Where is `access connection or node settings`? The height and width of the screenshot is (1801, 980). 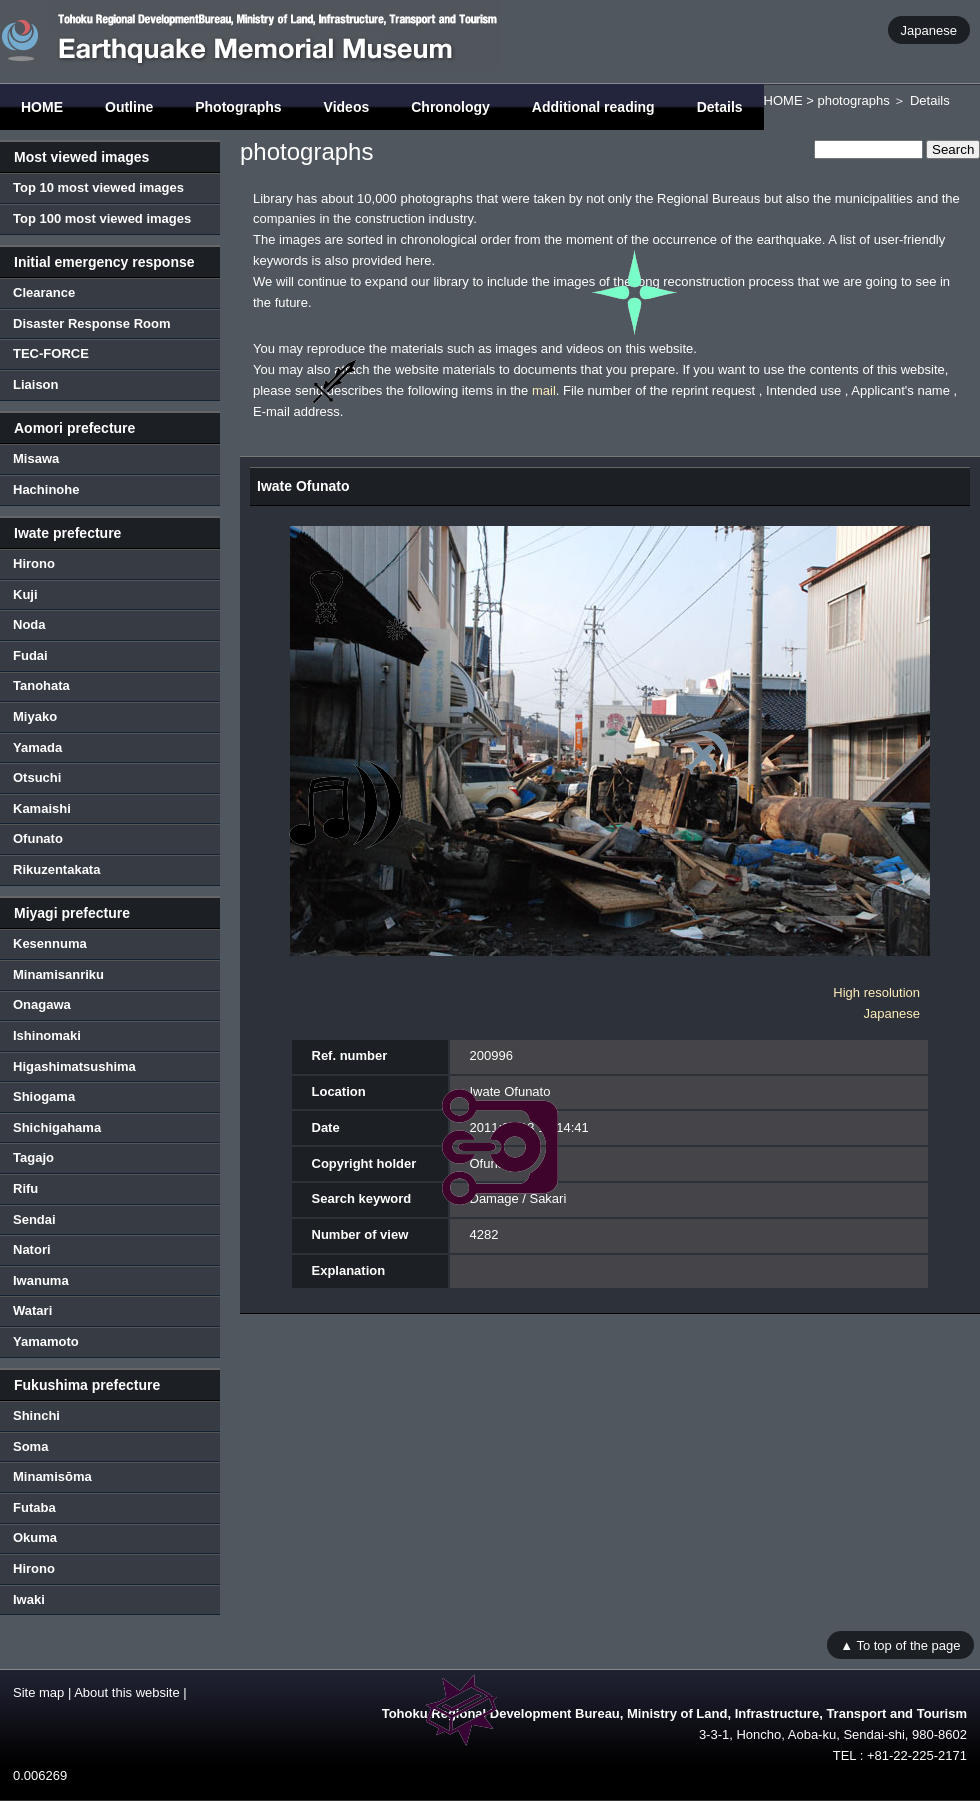
access connection or node settings is located at coordinates (500, 1147).